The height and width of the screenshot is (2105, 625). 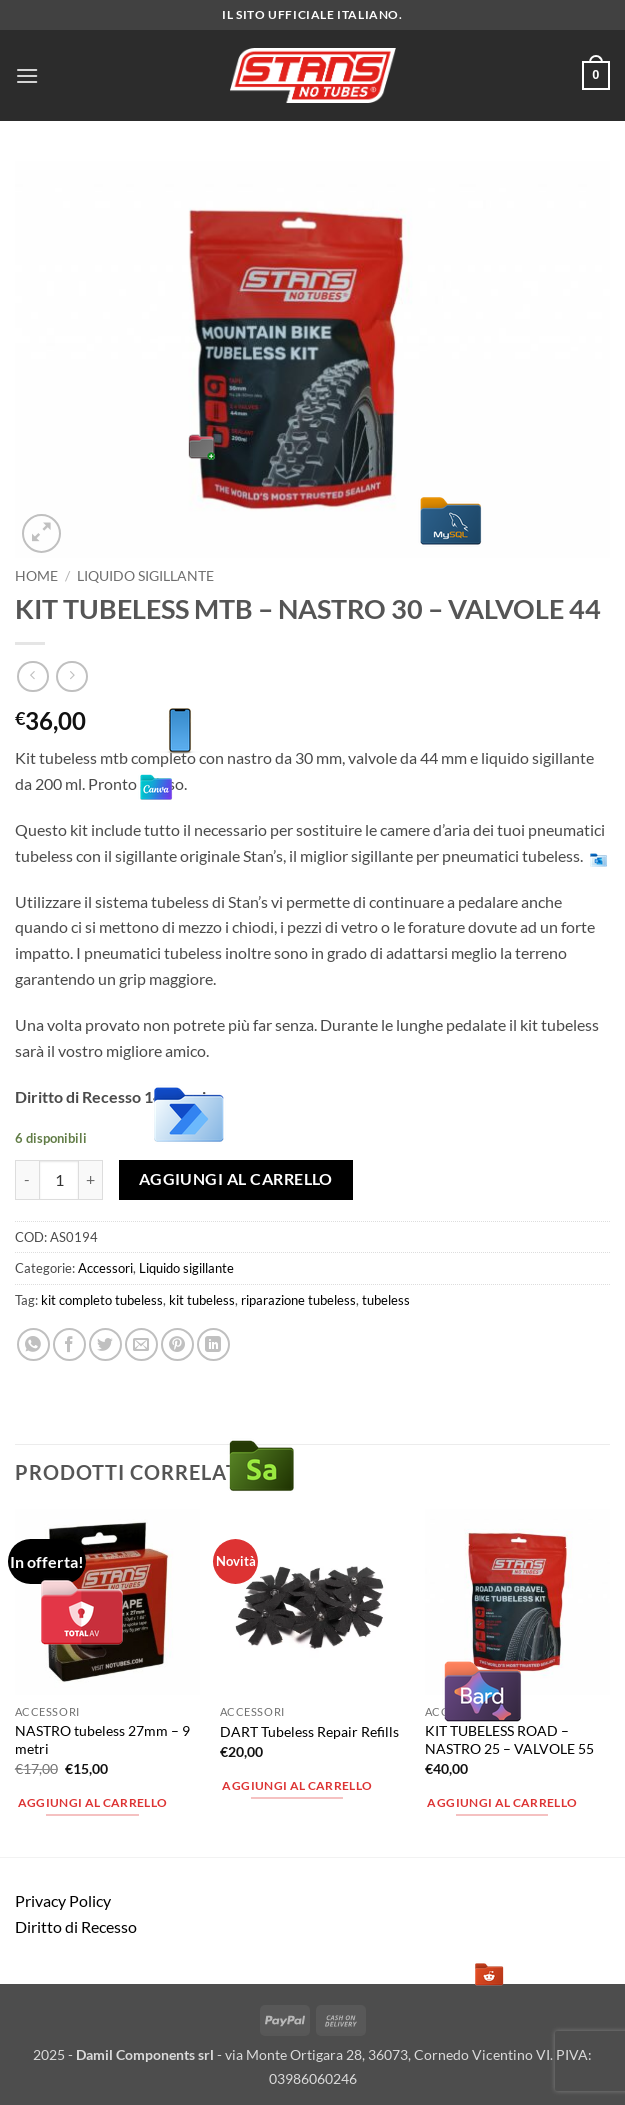 What do you see at coordinates (201, 446) in the screenshot?
I see `create a new folder` at bounding box center [201, 446].